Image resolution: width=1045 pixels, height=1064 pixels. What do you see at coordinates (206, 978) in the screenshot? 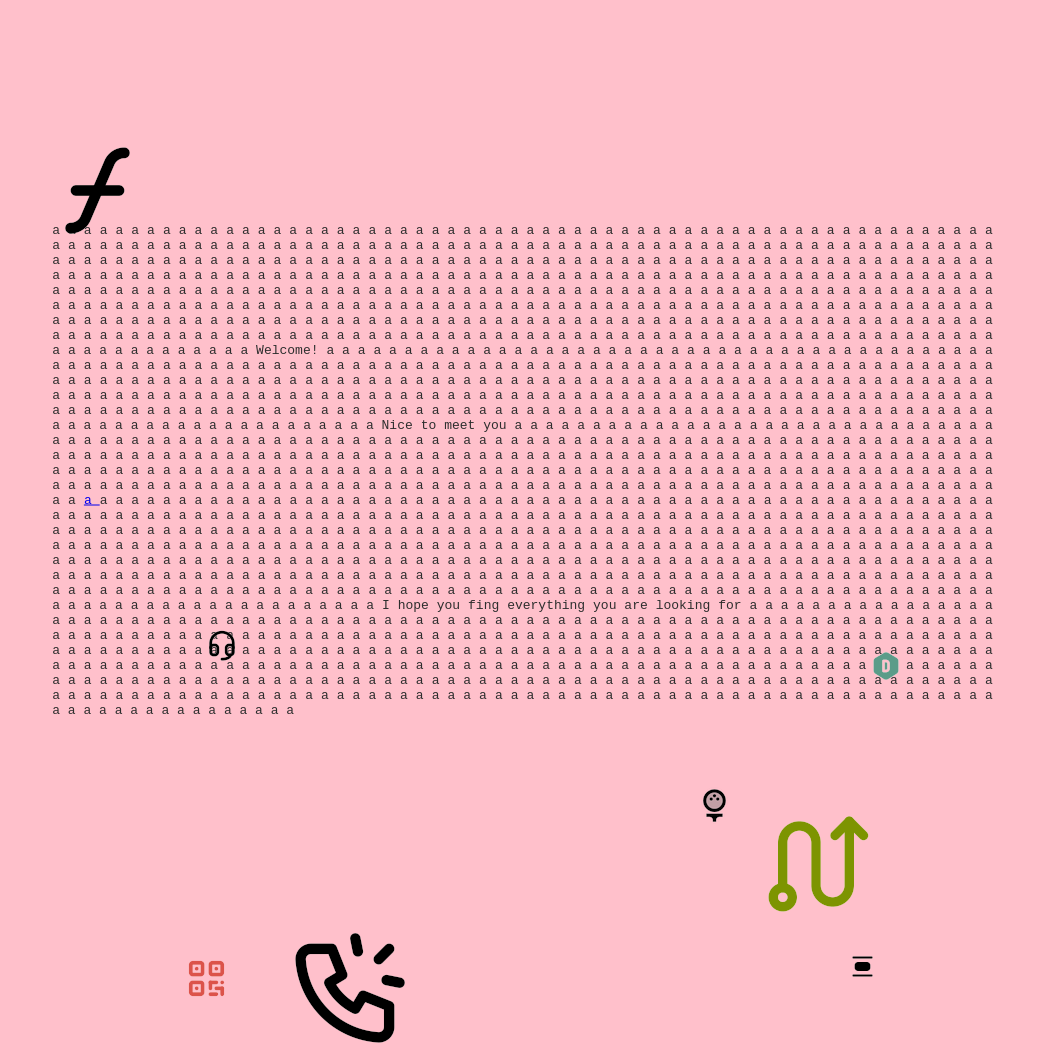
I see `scan or generate a QR code` at bounding box center [206, 978].